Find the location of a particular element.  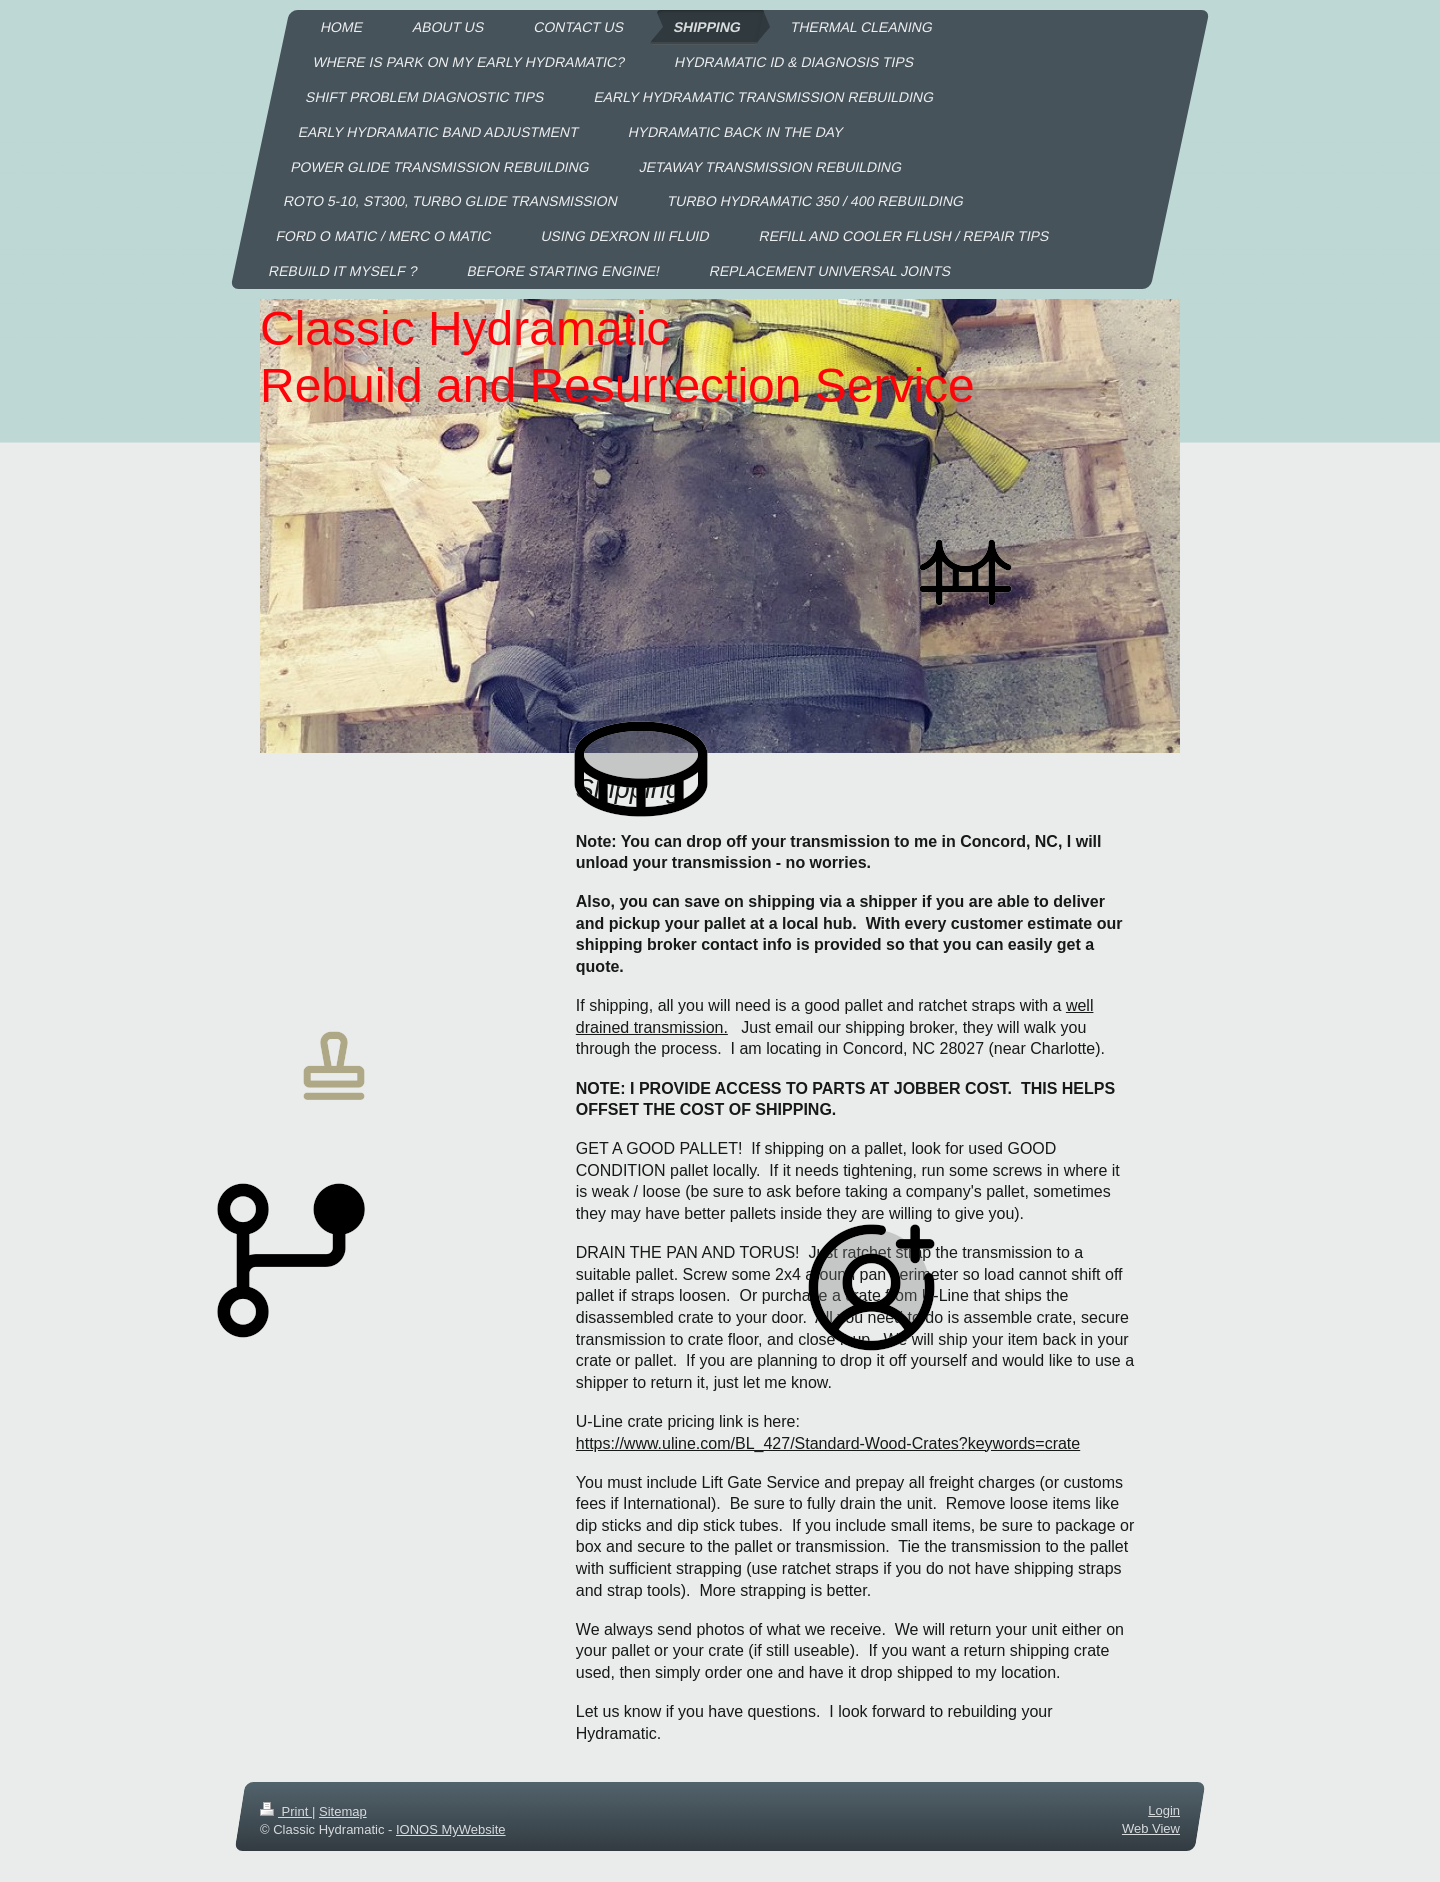

view nearby bridges or crossings is located at coordinates (965, 572).